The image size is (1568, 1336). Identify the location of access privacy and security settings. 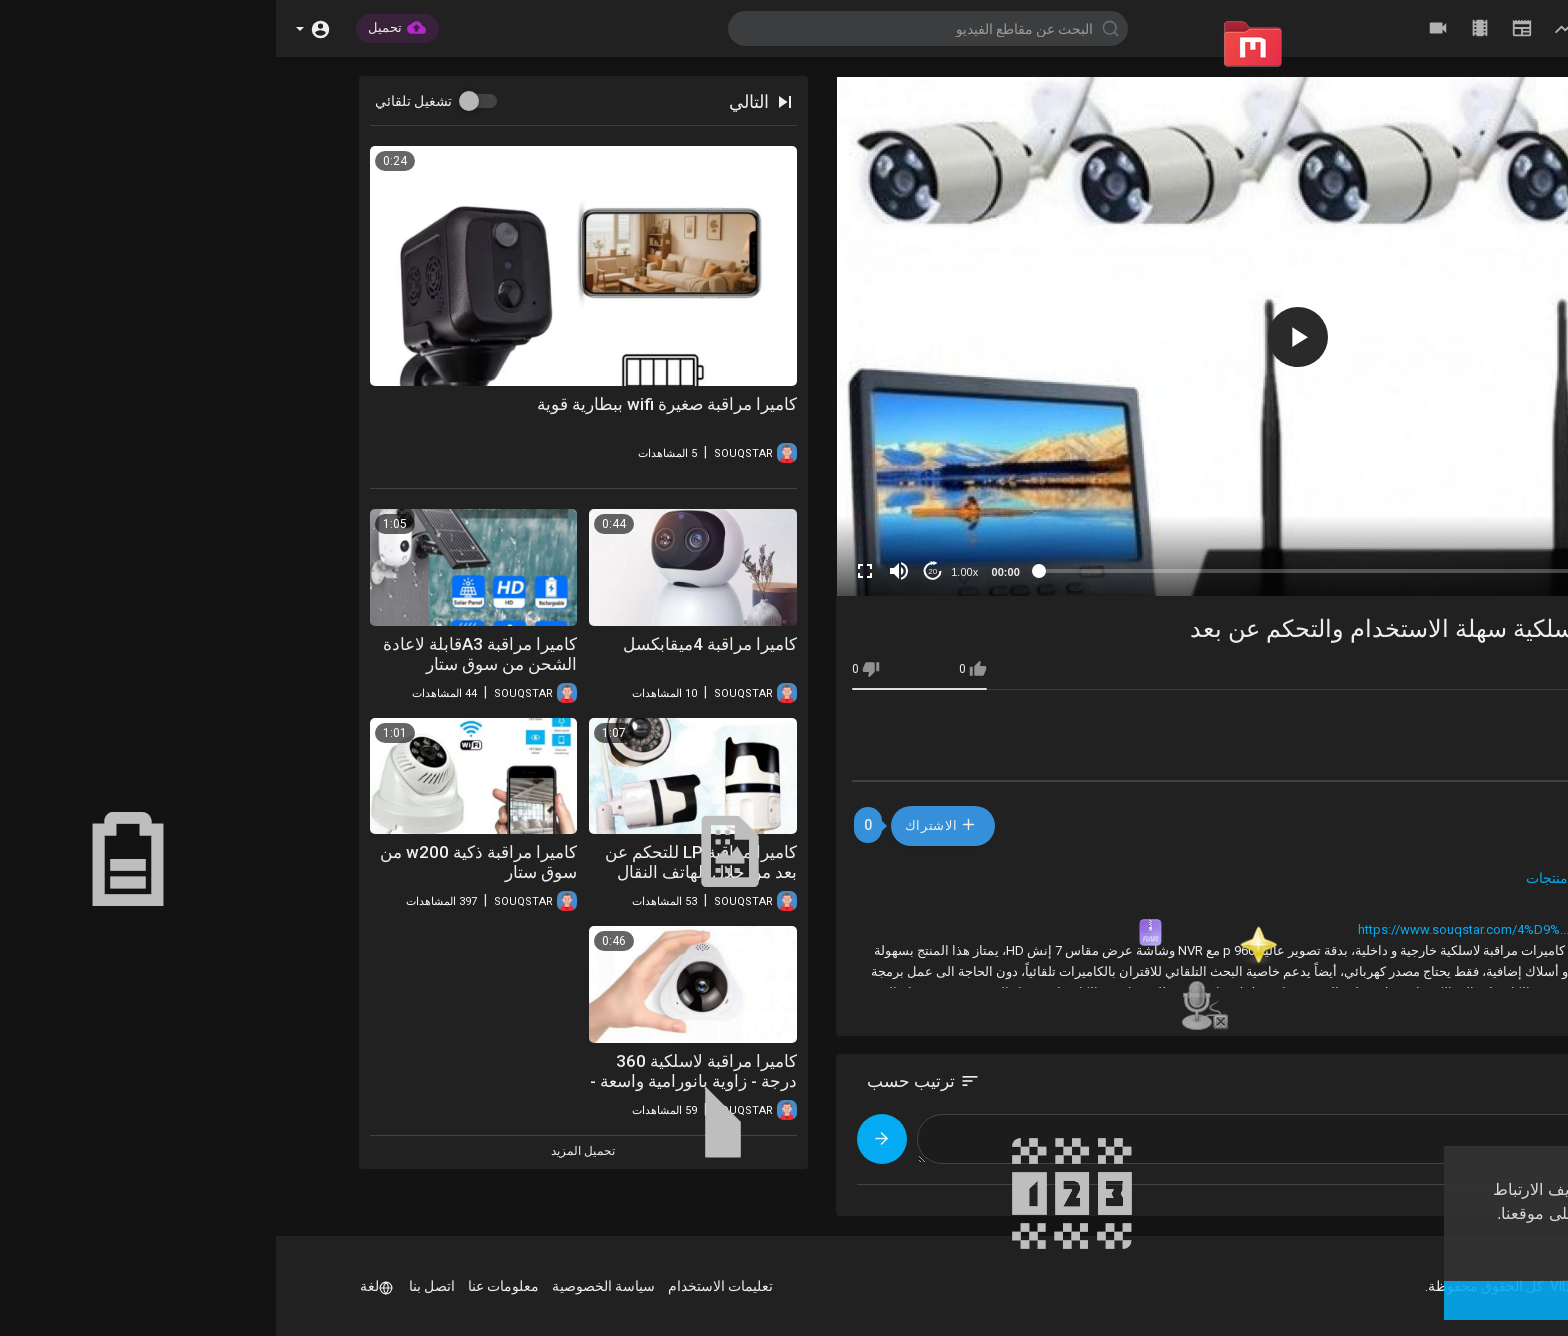
(1072, 1198).